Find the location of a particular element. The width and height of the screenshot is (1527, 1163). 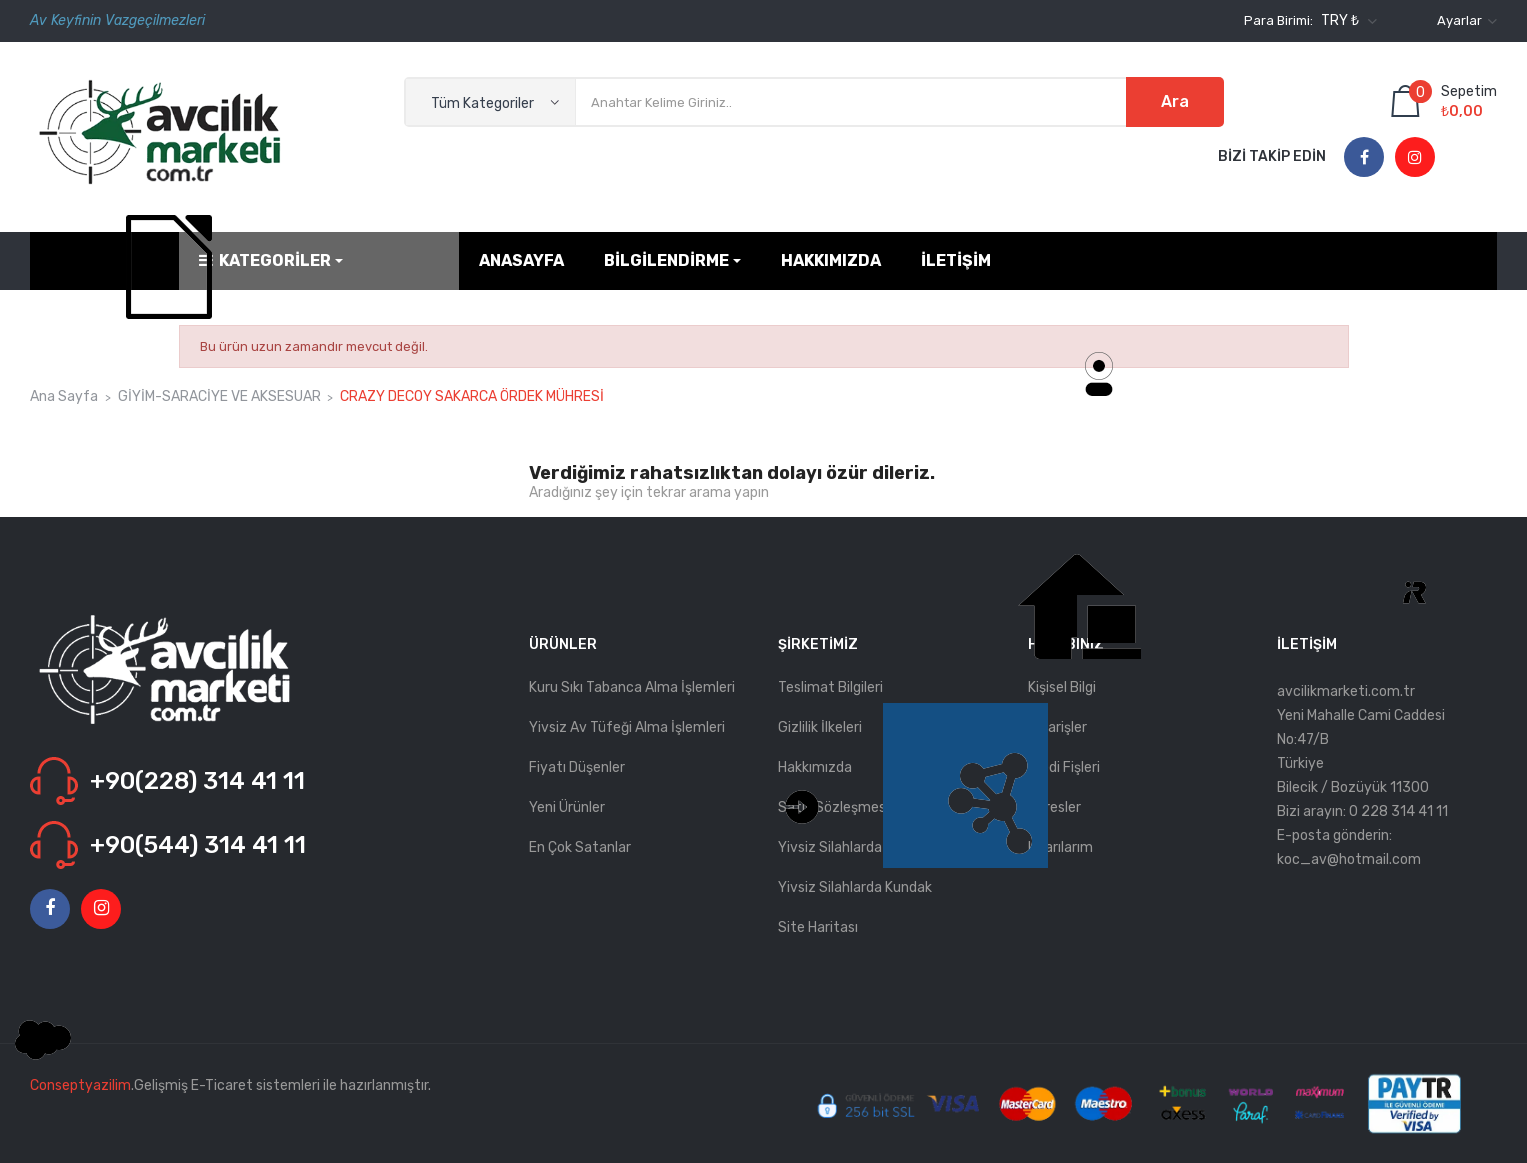

cytoscape.js library logo is located at coordinates (965, 785).